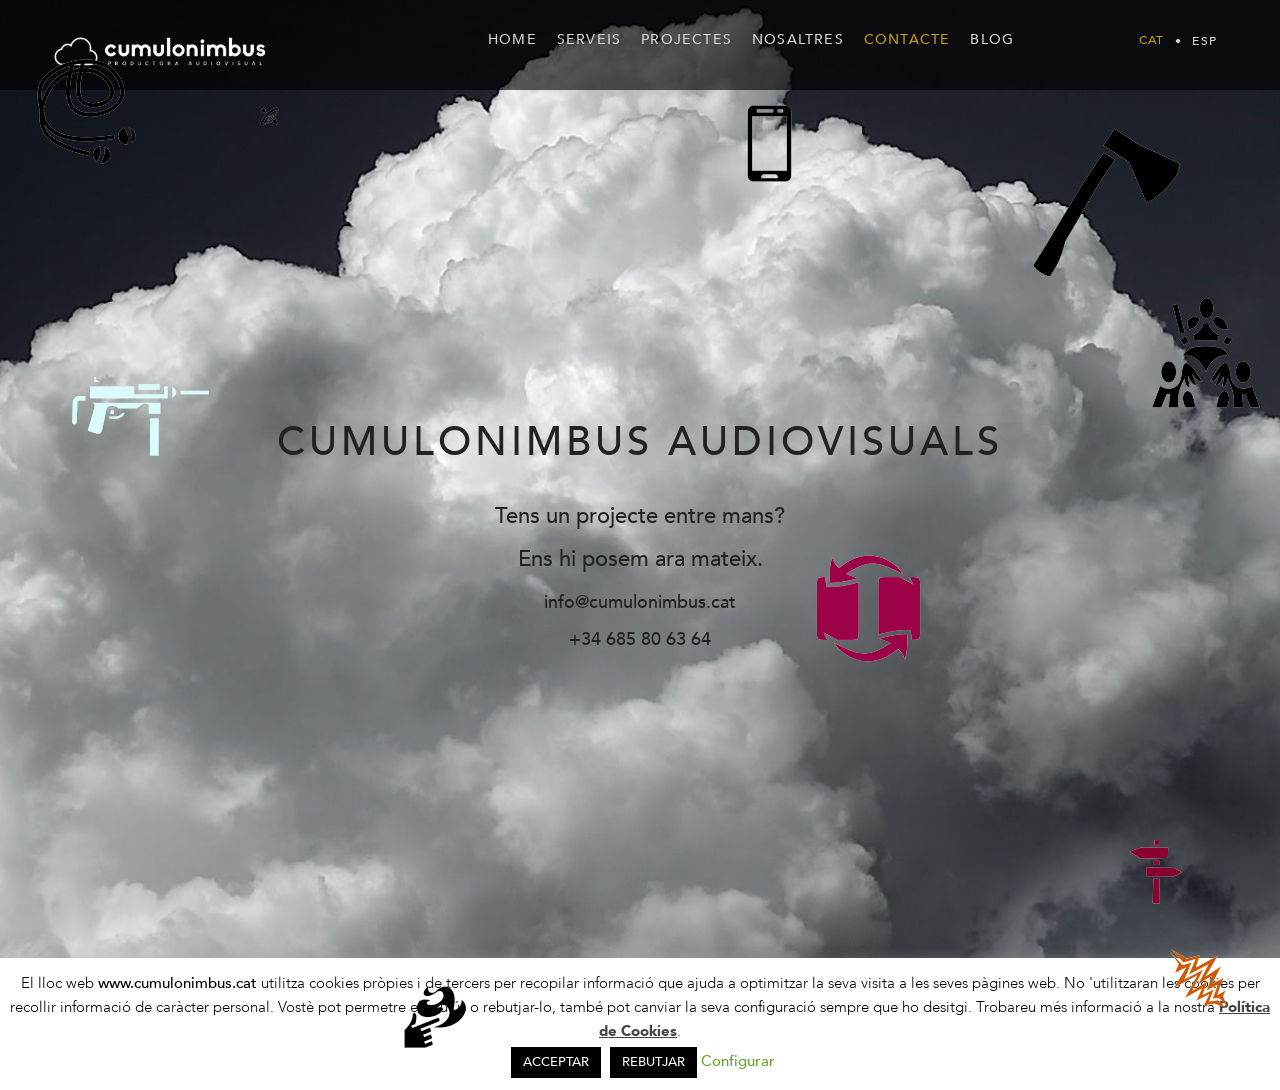 The image size is (1280, 1090). What do you see at coordinates (140, 416) in the screenshot?
I see `select the grease gun weapon` at bounding box center [140, 416].